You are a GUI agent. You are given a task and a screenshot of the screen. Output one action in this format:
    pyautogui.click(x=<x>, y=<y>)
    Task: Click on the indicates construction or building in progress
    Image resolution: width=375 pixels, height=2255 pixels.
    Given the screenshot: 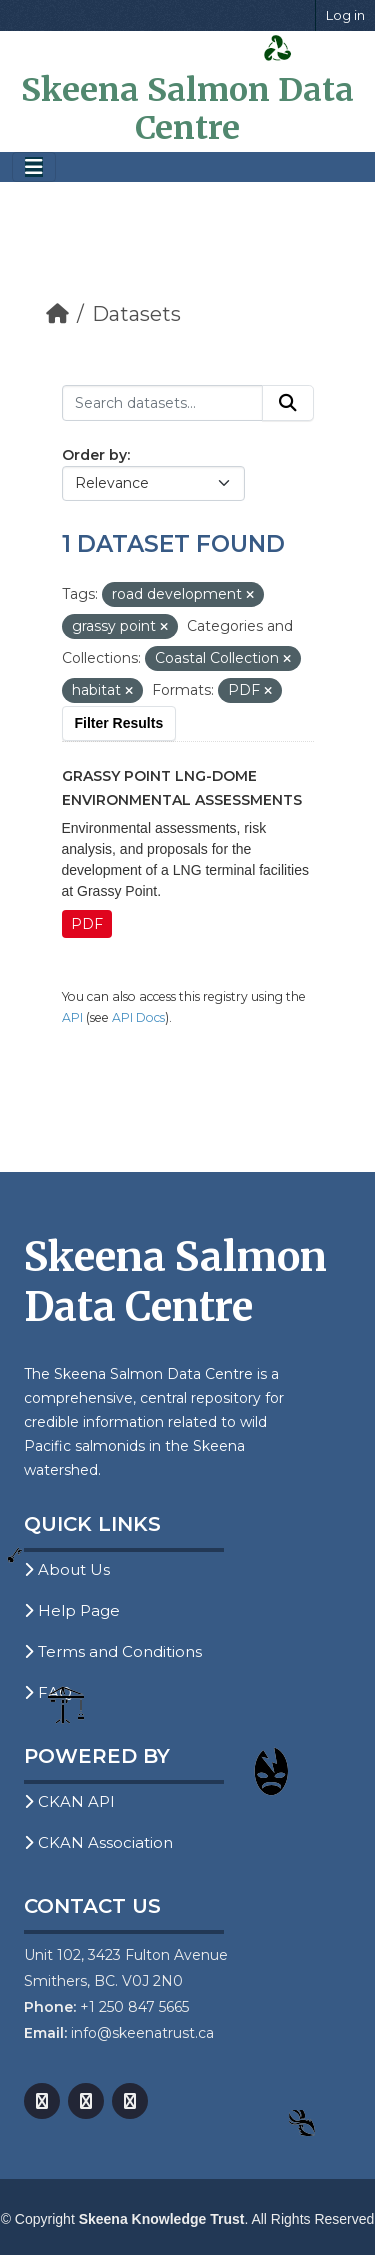 What is the action you would take?
    pyautogui.click(x=66, y=1705)
    